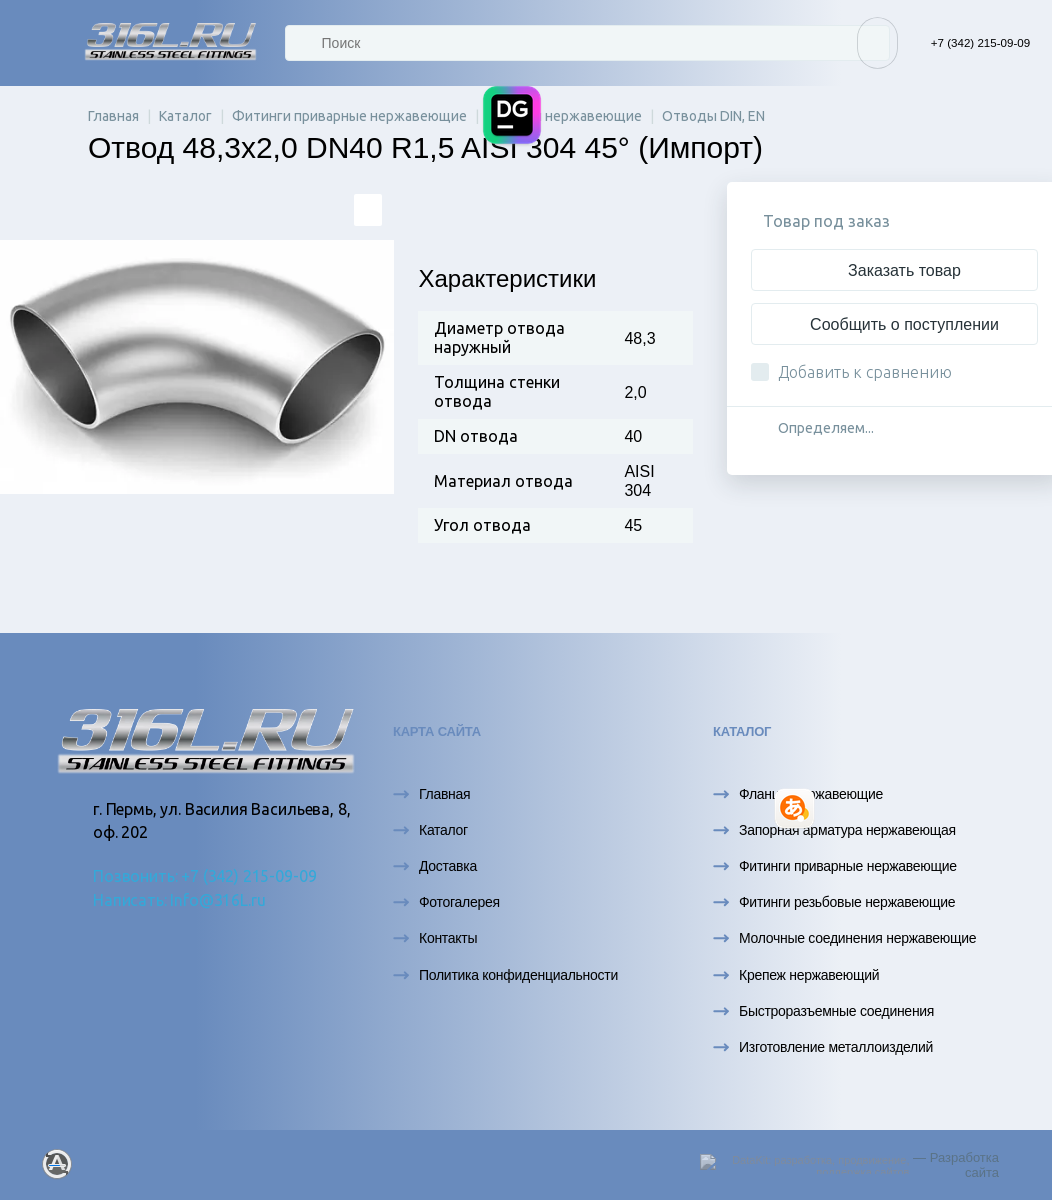 This screenshot has height=1200, width=1052. What do you see at coordinates (794, 808) in the screenshot?
I see `open mozc japanese input method editor` at bounding box center [794, 808].